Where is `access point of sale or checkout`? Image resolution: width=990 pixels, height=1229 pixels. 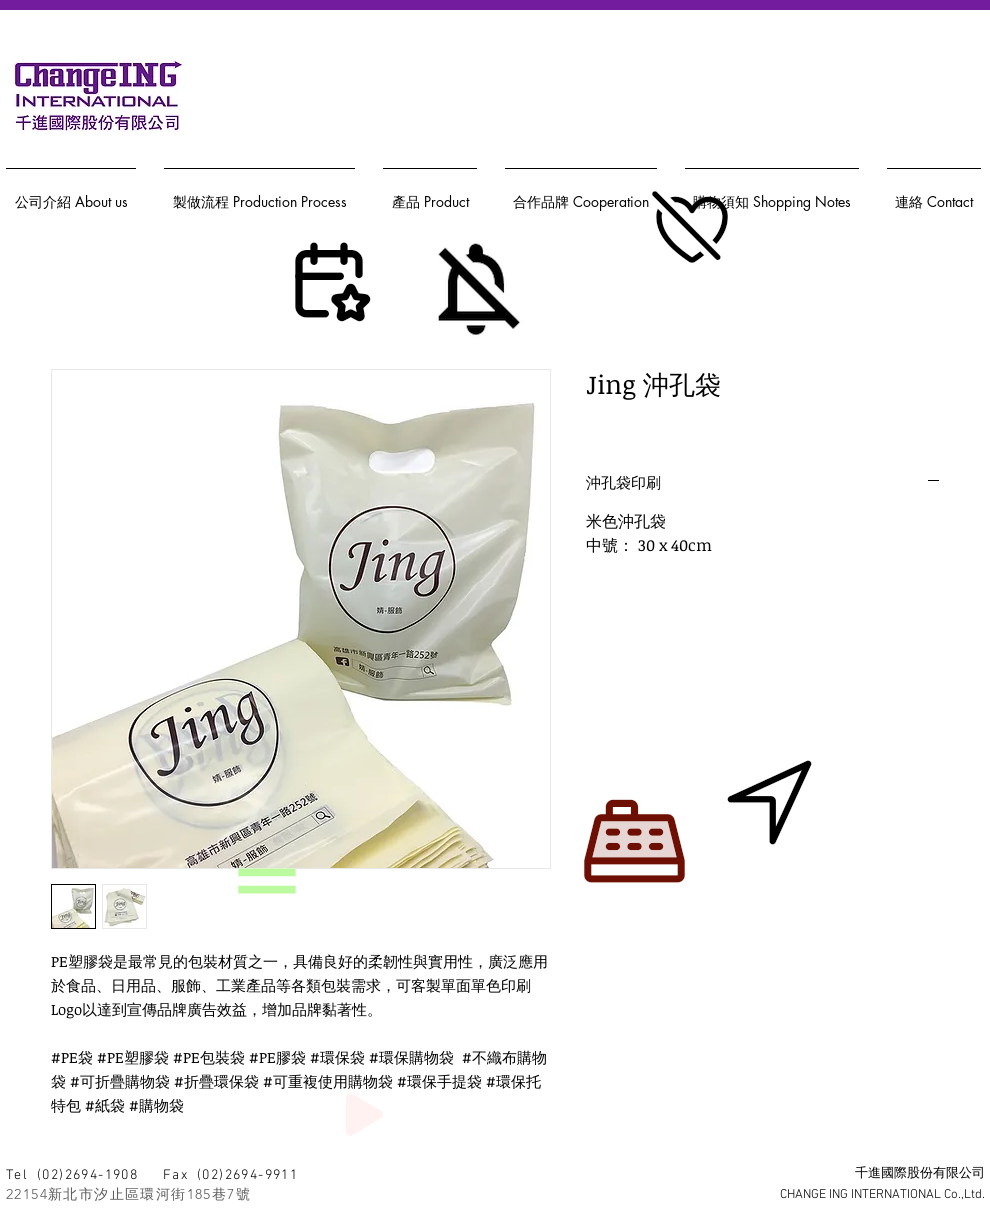
access point of sale or checkout is located at coordinates (634, 846).